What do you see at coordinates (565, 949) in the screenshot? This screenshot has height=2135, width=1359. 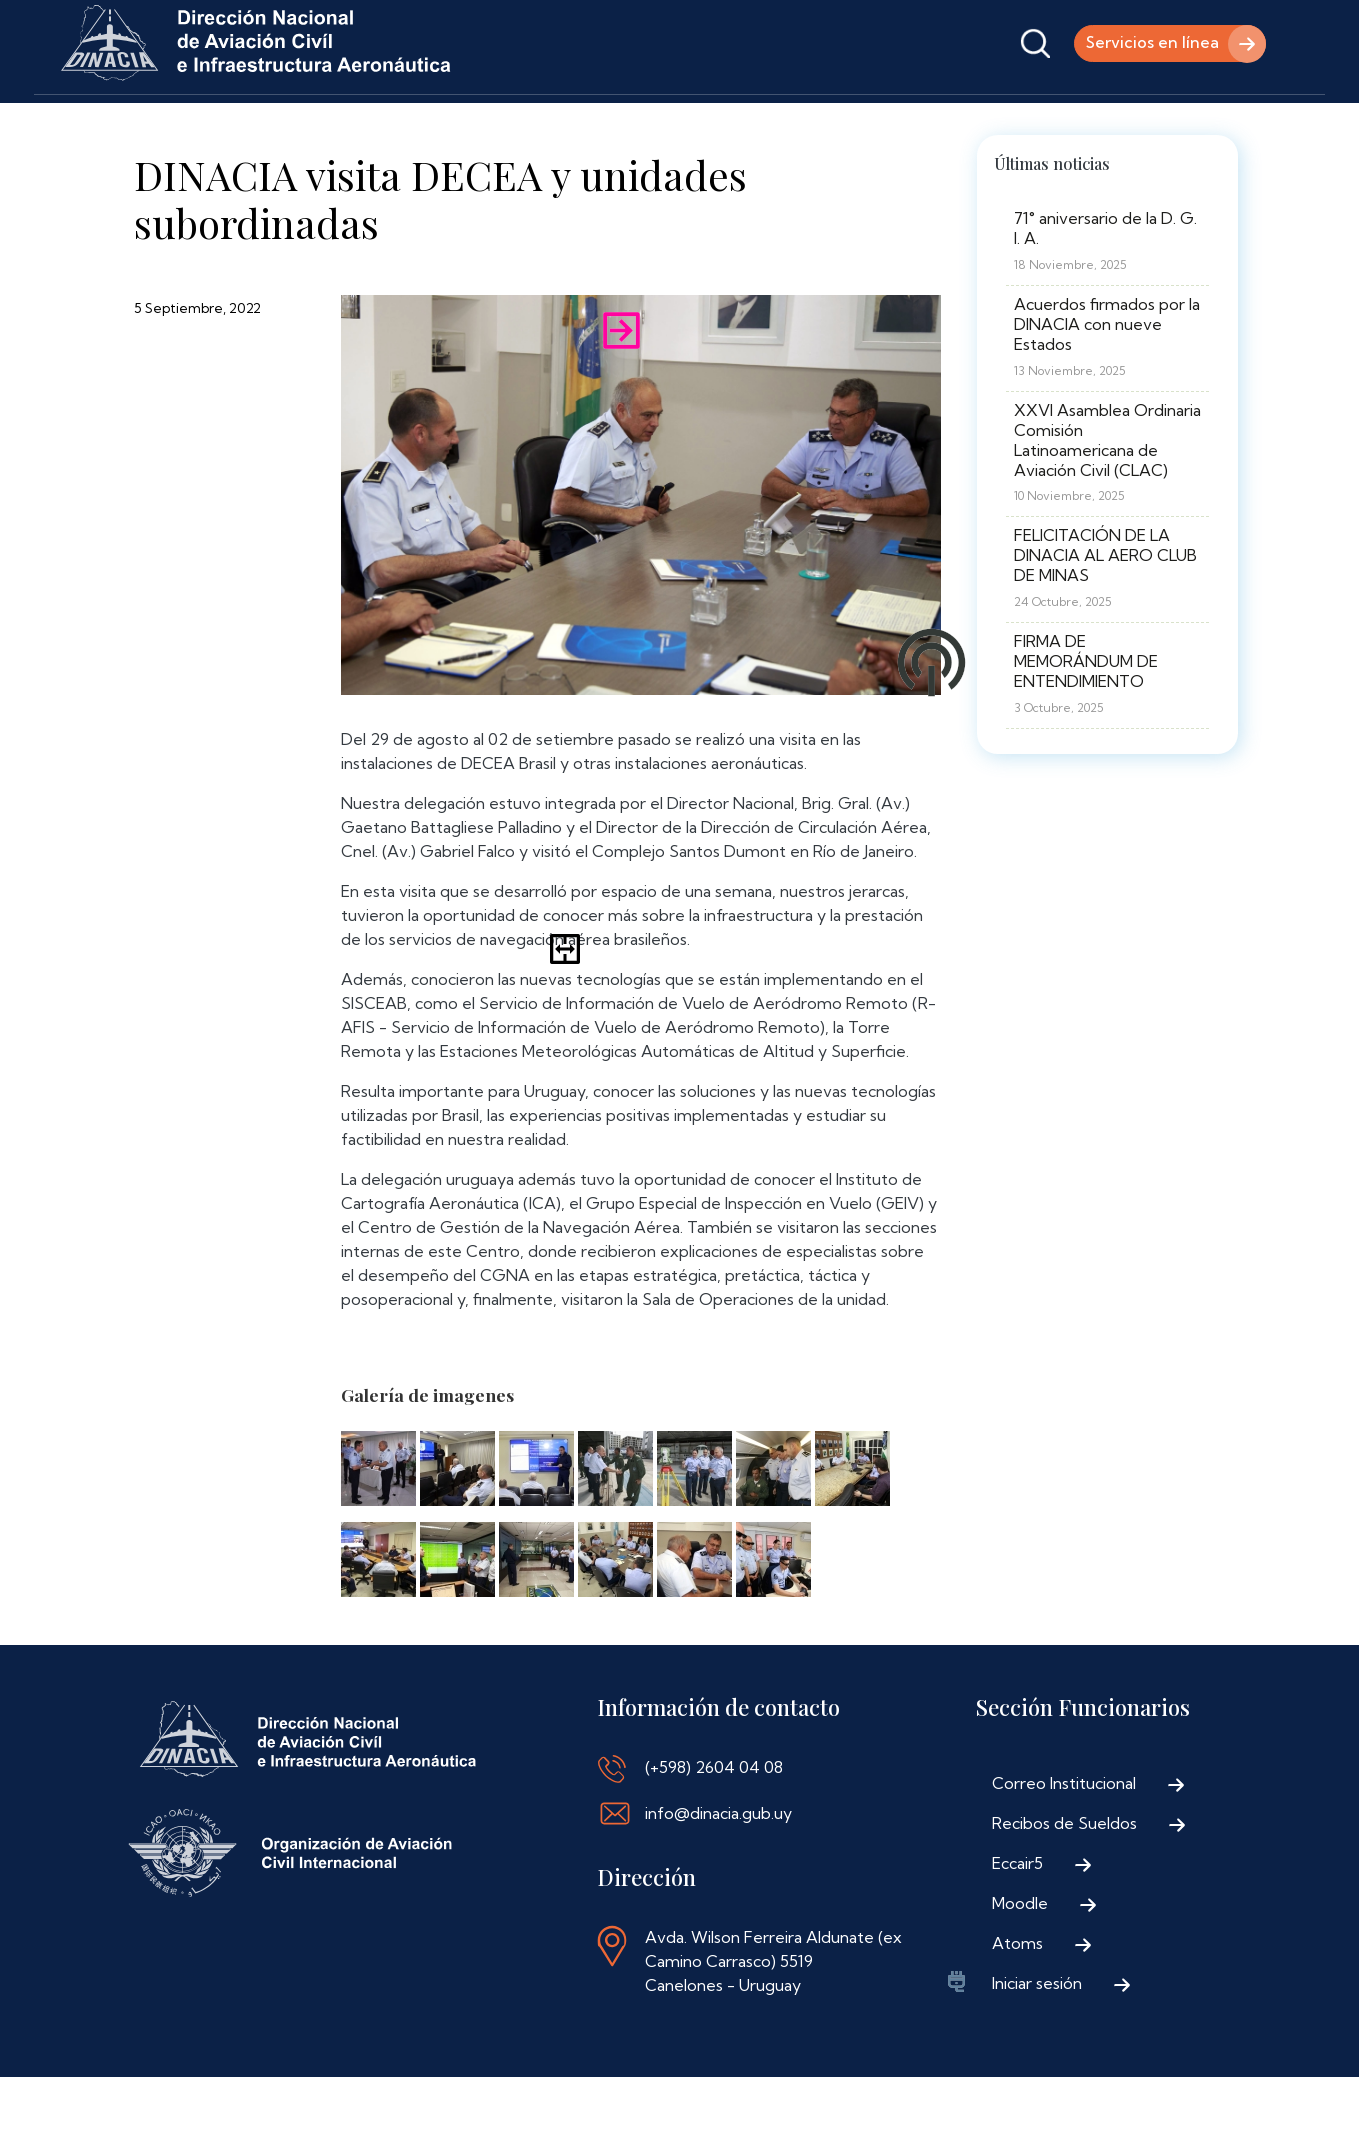 I see `split table cells horizontally` at bounding box center [565, 949].